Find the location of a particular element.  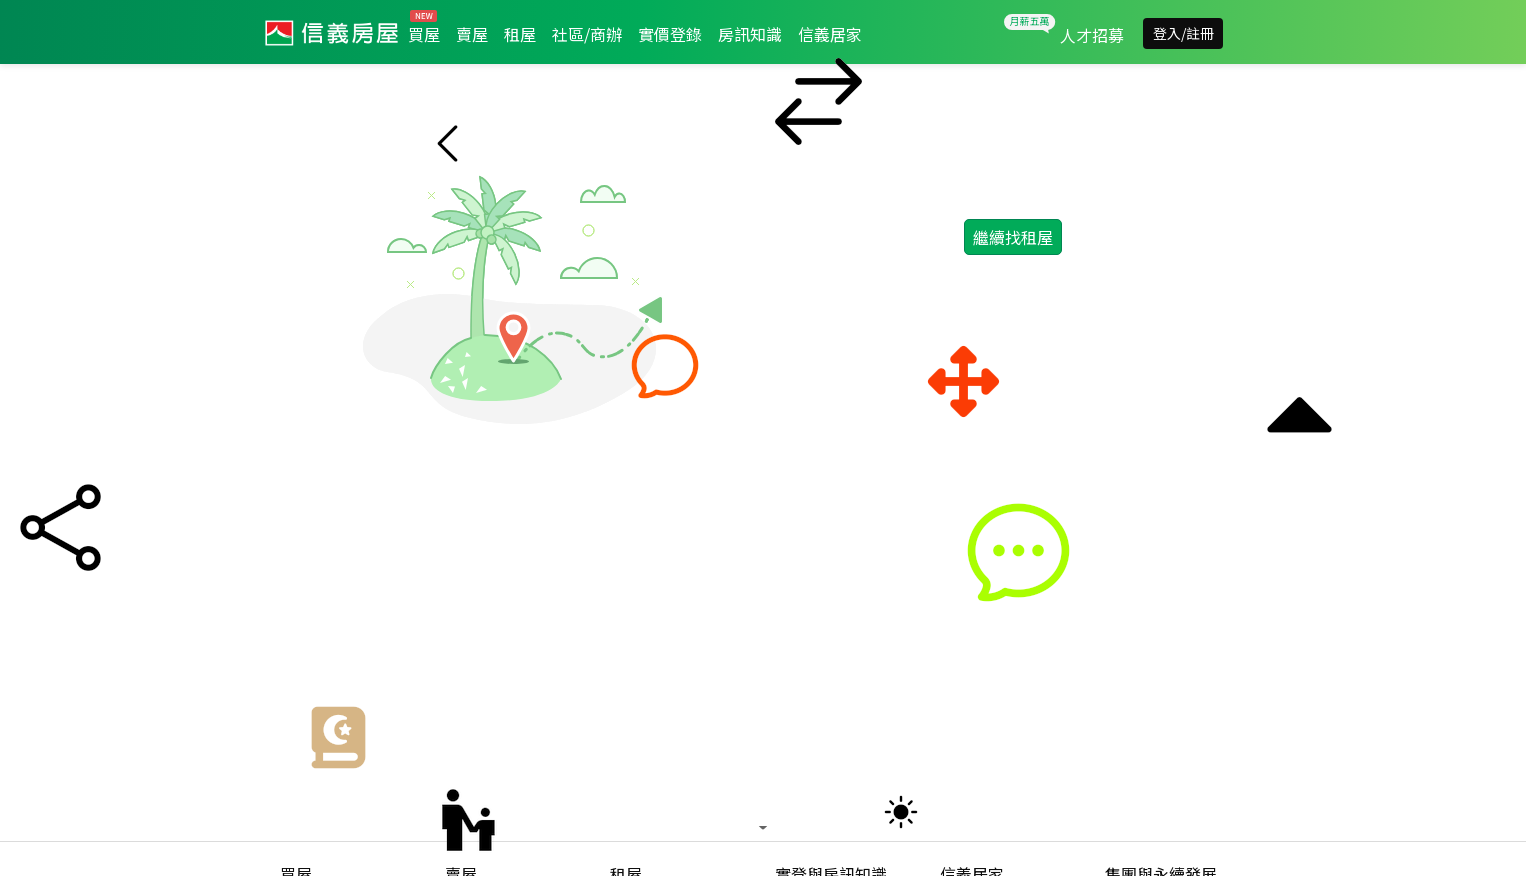

indicates child supervision required is located at coordinates (470, 820).